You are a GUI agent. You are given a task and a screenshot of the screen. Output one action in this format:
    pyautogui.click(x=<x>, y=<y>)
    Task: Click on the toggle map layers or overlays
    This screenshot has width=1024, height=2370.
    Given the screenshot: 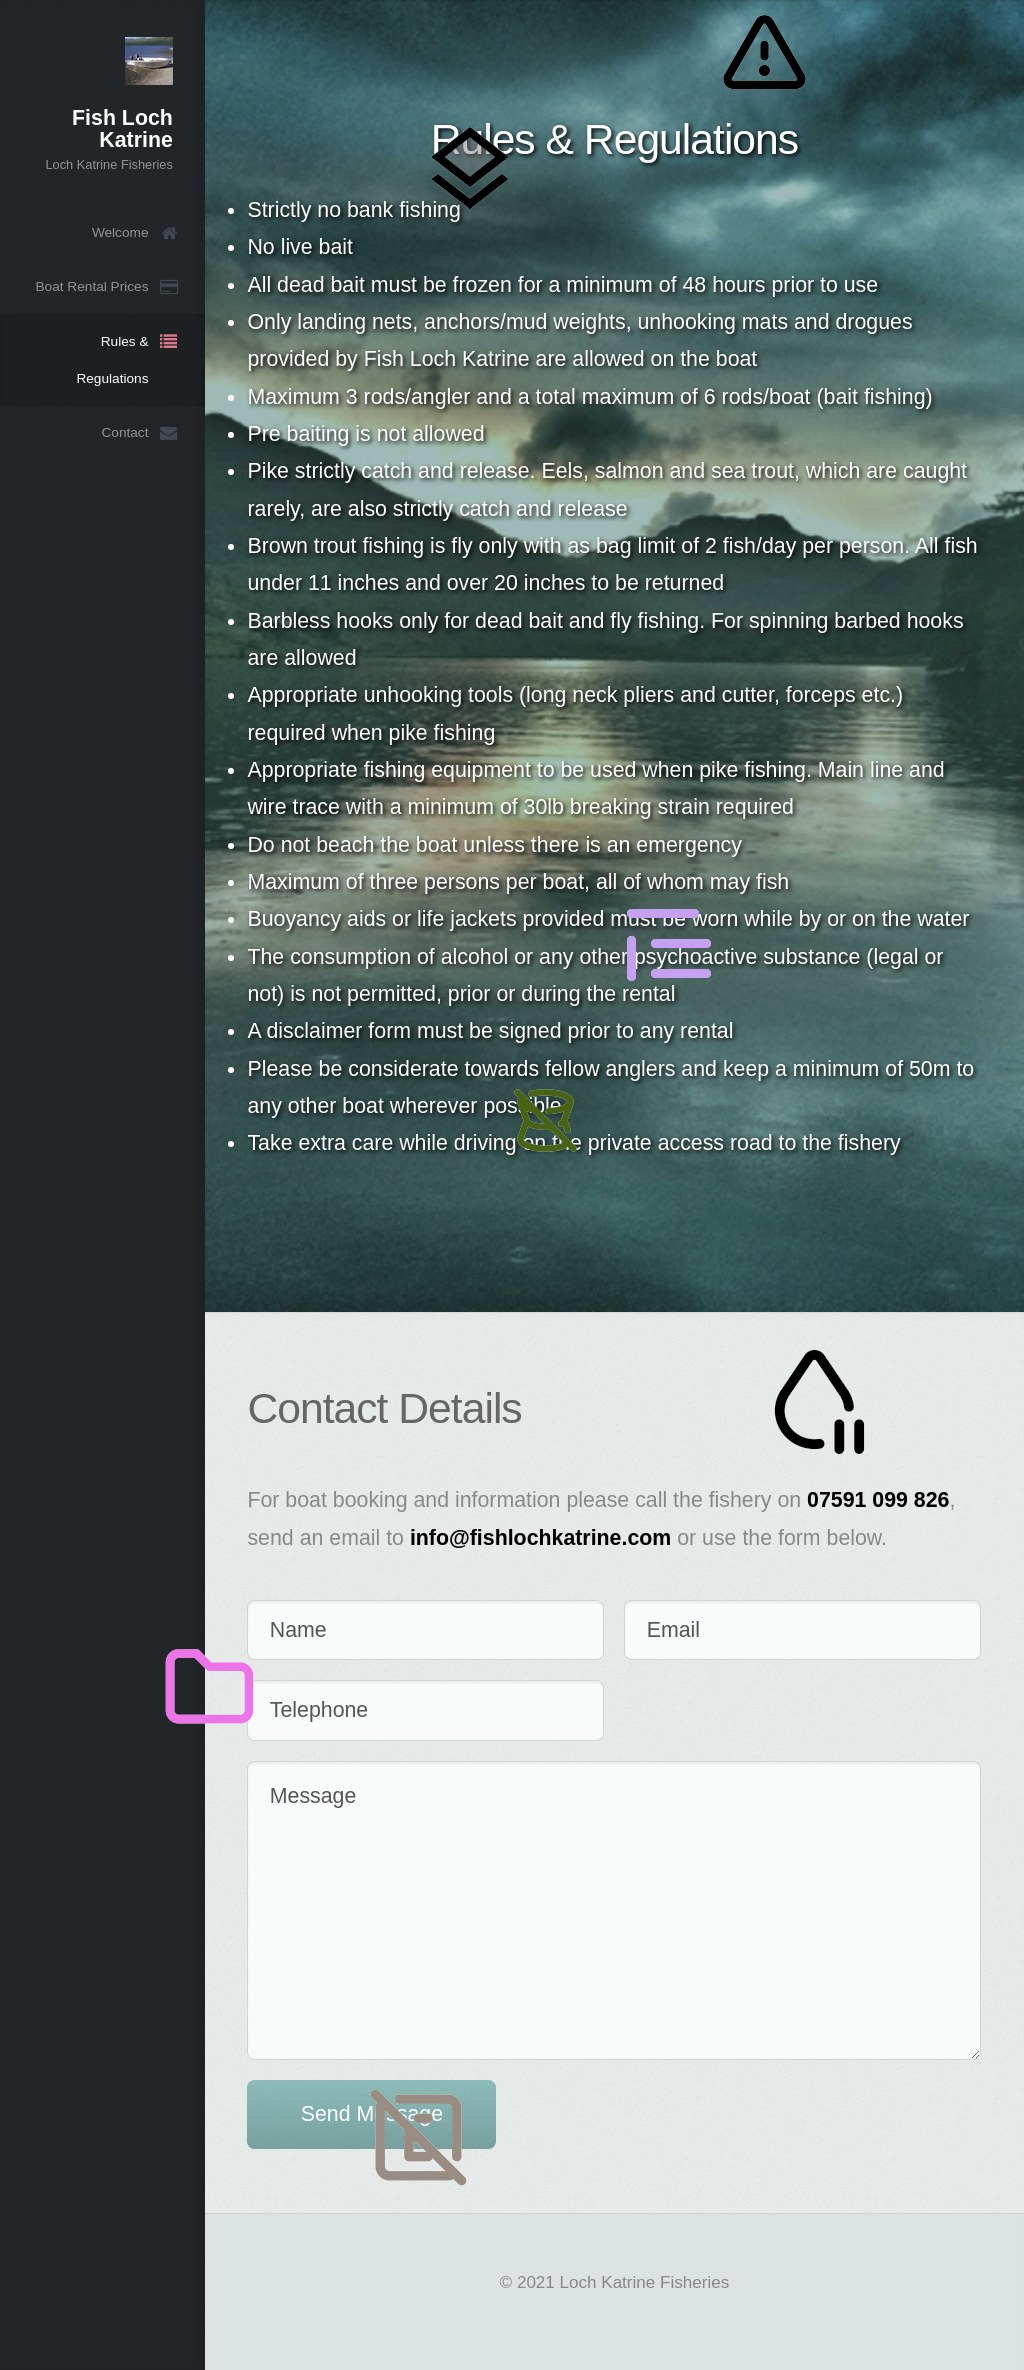 What is the action you would take?
    pyautogui.click(x=470, y=170)
    